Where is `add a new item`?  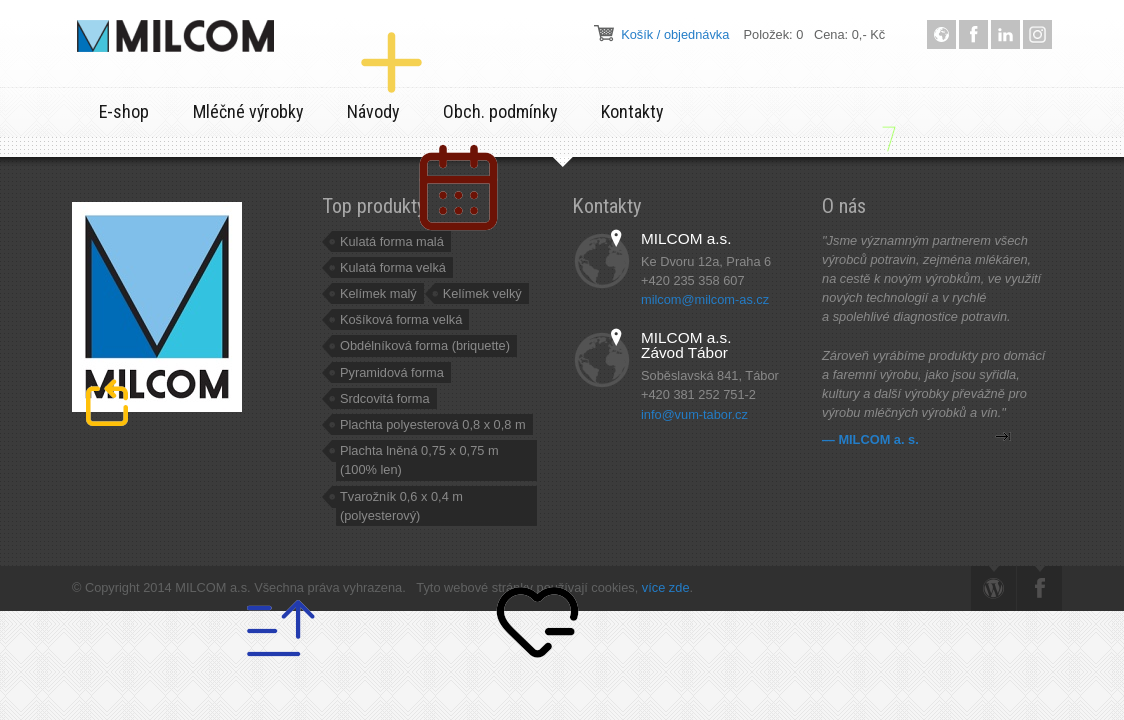
add a new item is located at coordinates (391, 62).